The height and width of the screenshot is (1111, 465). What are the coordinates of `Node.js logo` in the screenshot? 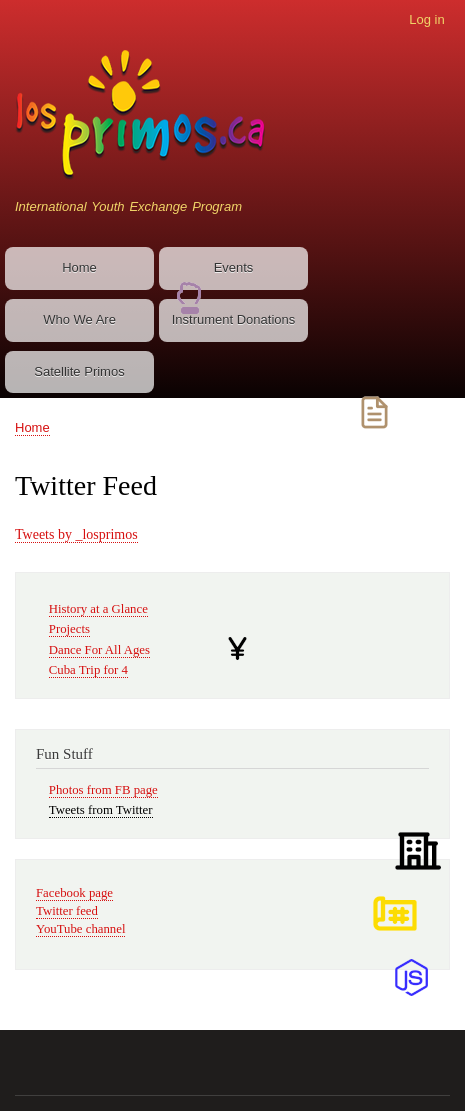 It's located at (411, 977).